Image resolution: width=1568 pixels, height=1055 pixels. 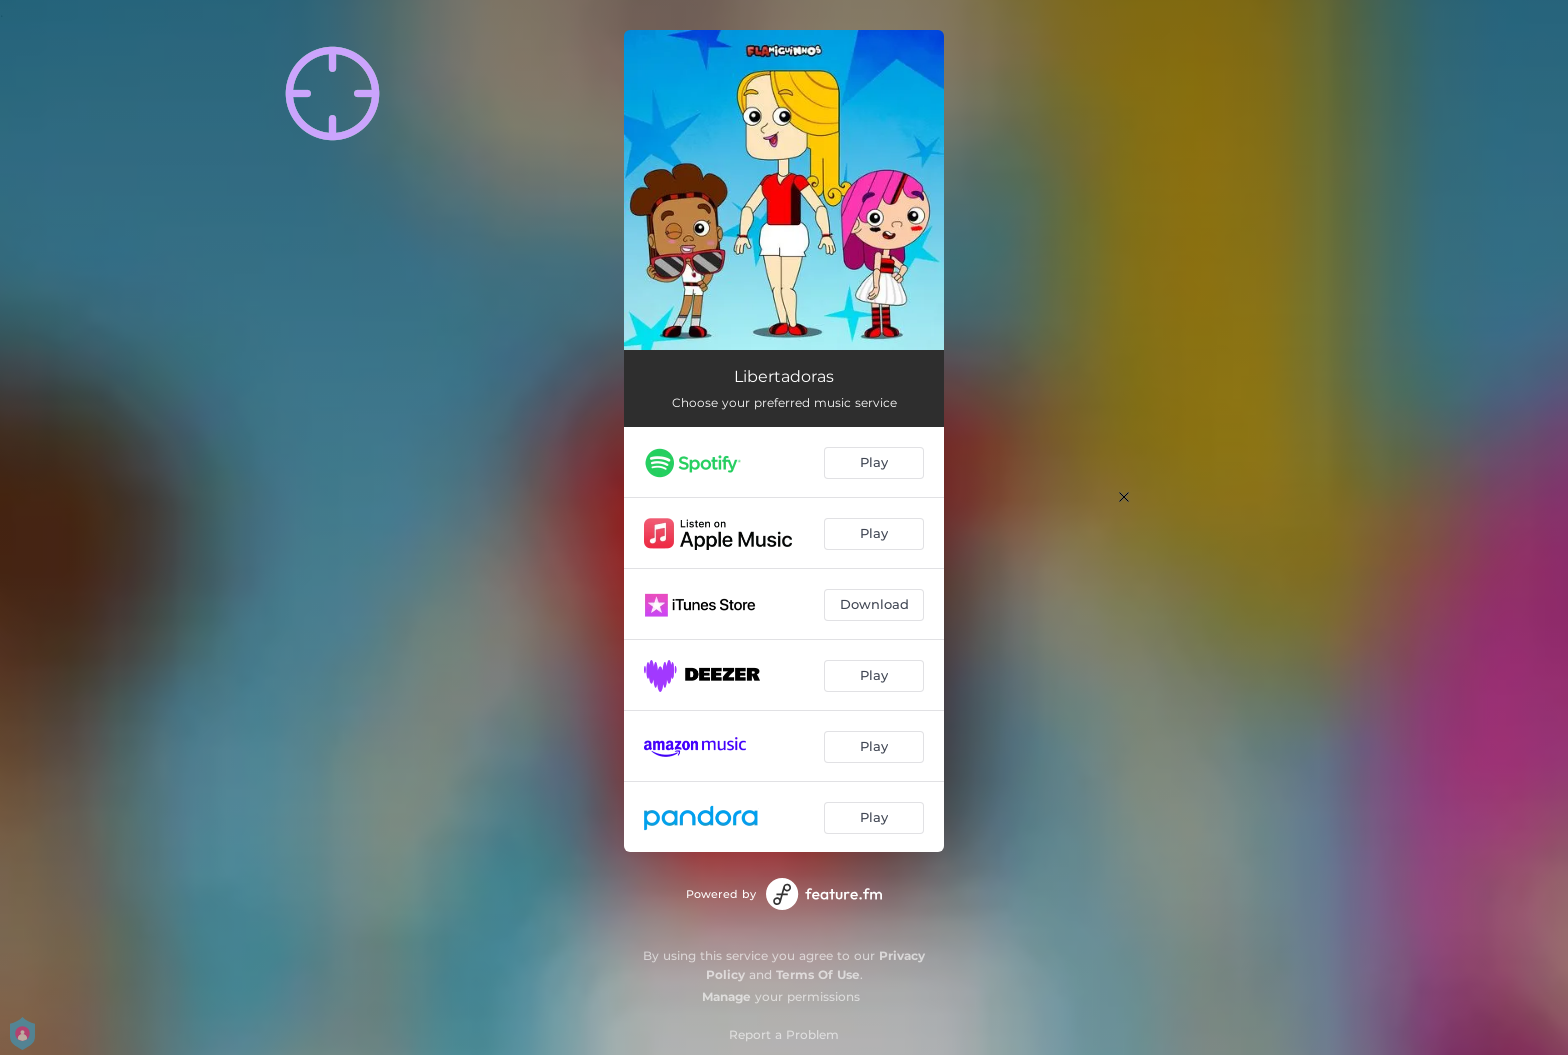 I want to click on center map on current location, so click(x=332, y=93).